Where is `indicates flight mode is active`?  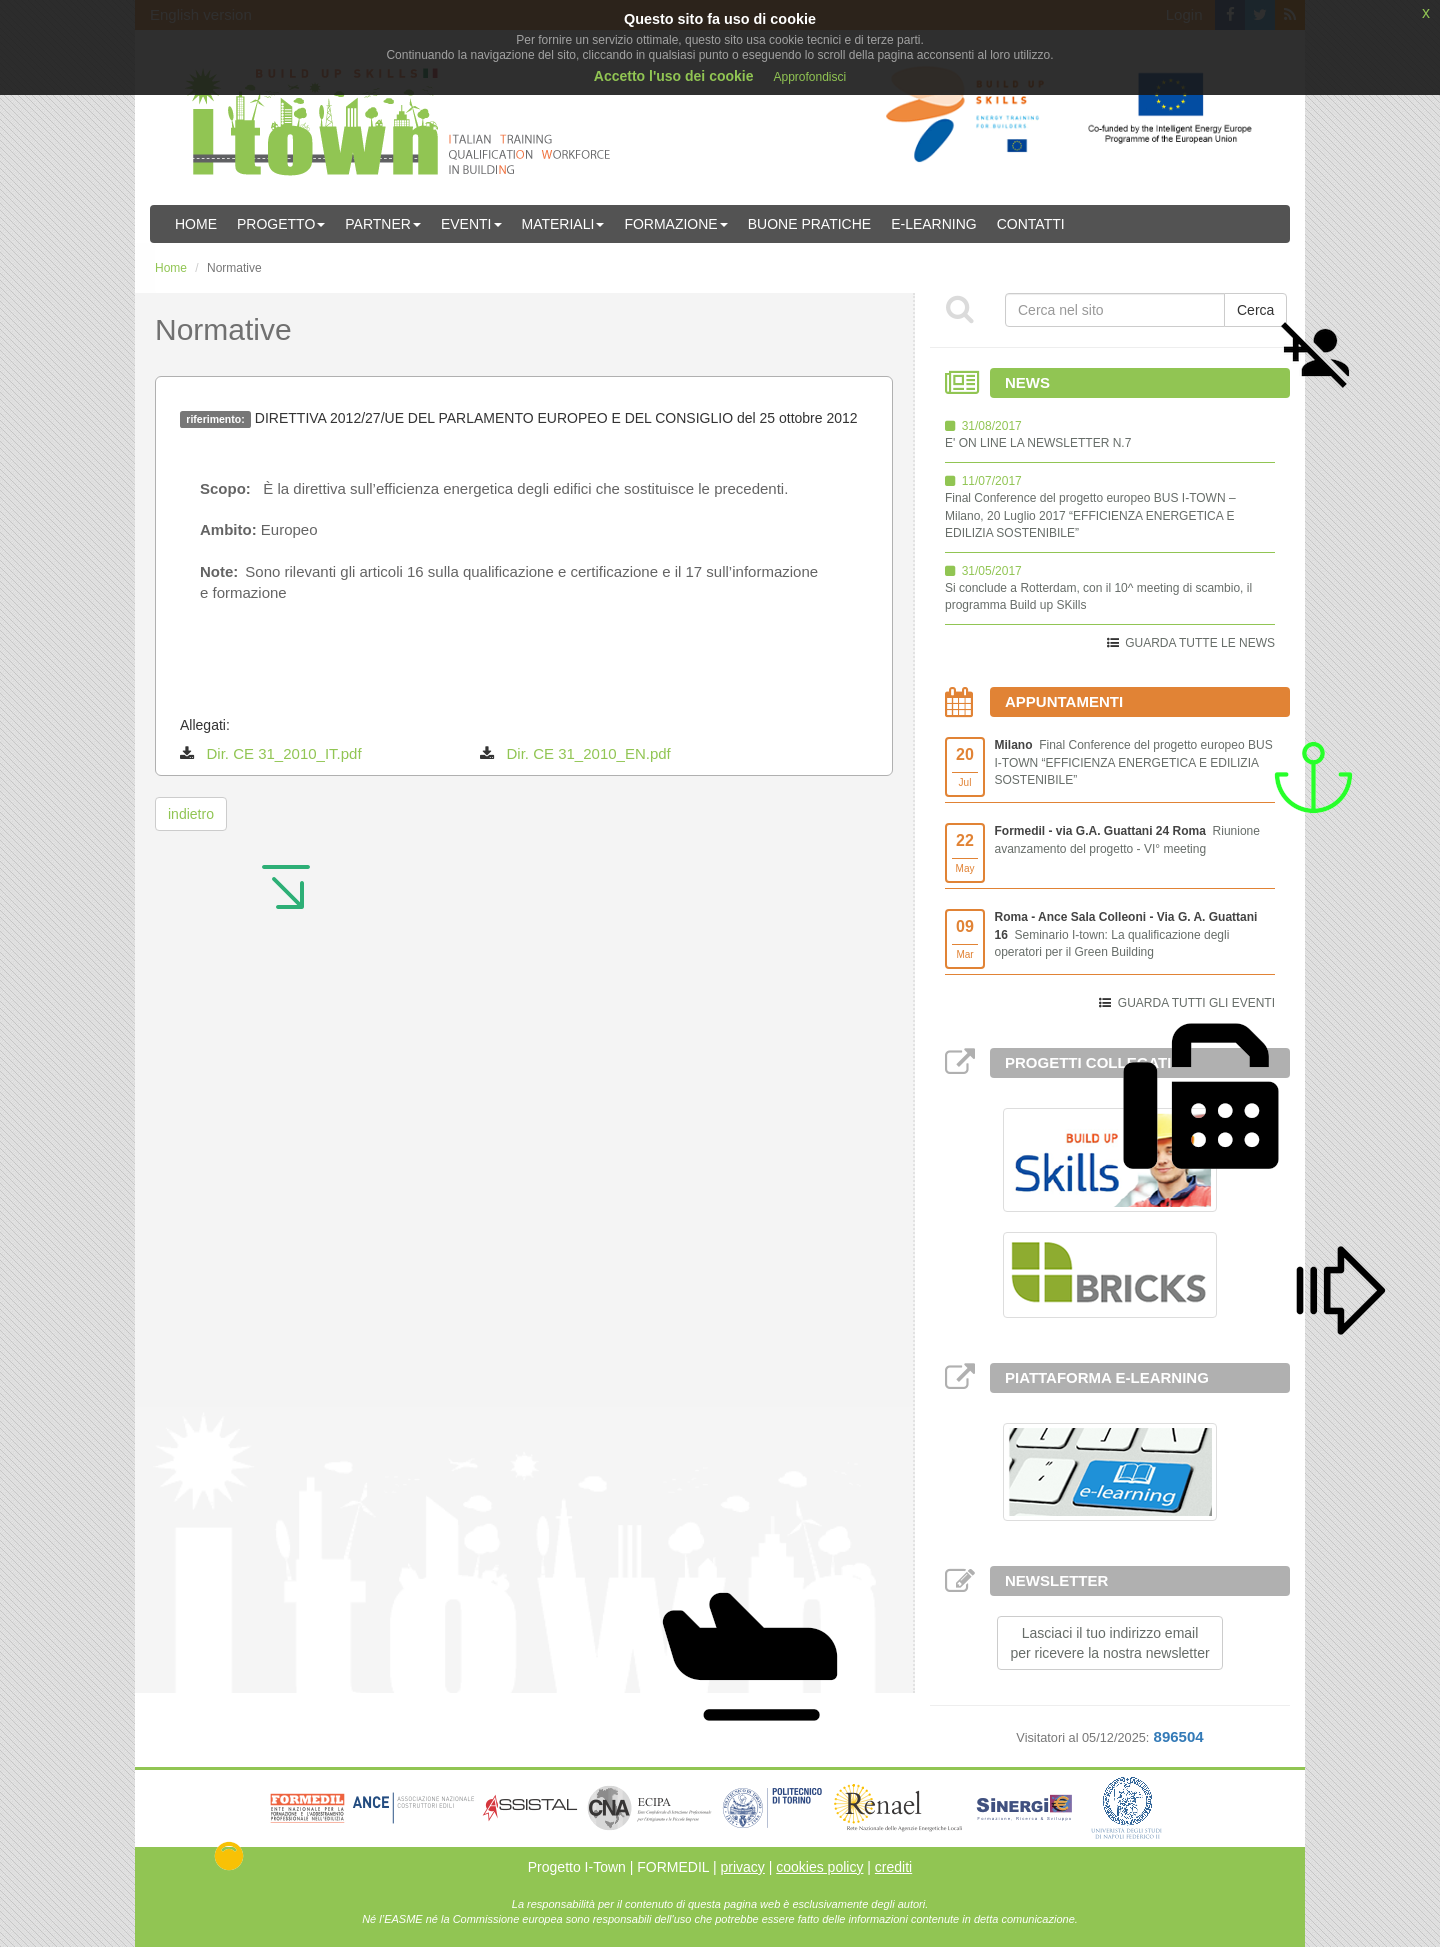 indicates flight mode is active is located at coordinates (750, 1651).